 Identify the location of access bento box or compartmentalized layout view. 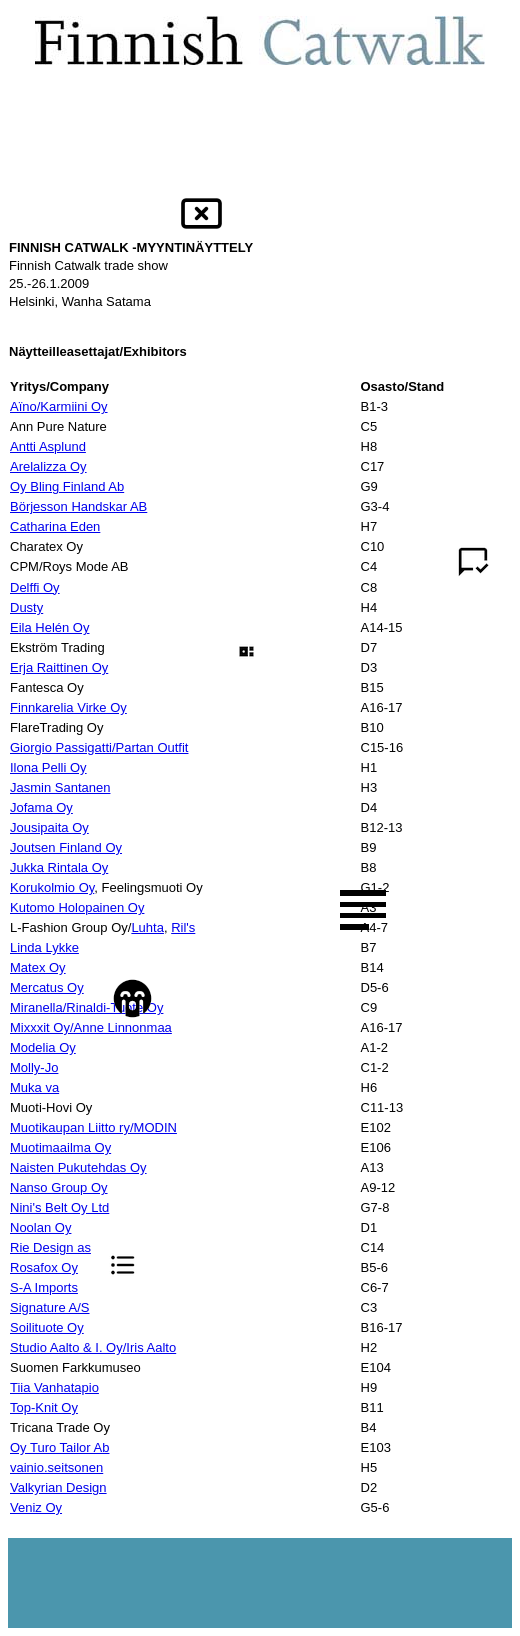
(246, 651).